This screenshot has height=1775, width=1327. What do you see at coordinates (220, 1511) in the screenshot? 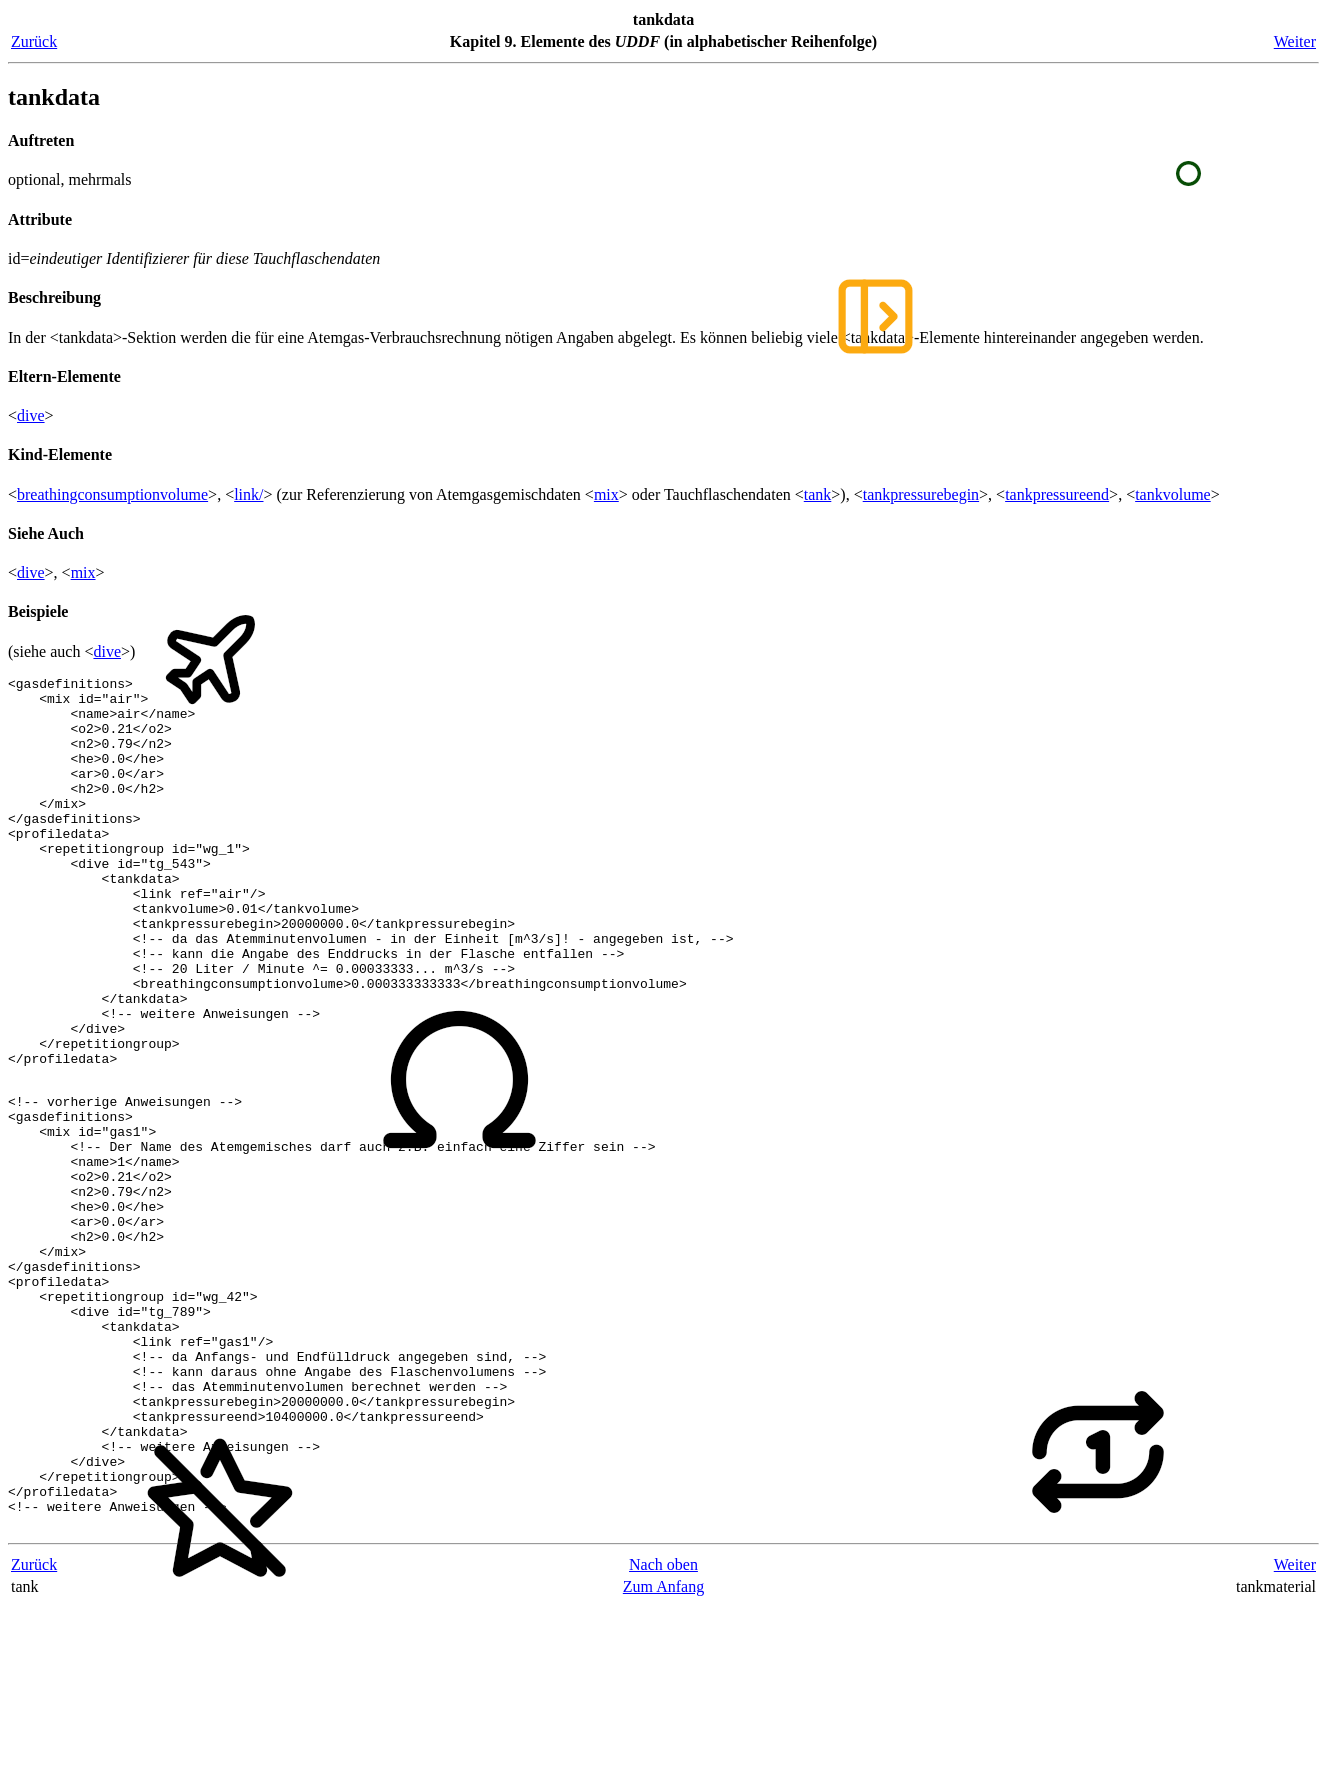
I see `remove from favorites` at bounding box center [220, 1511].